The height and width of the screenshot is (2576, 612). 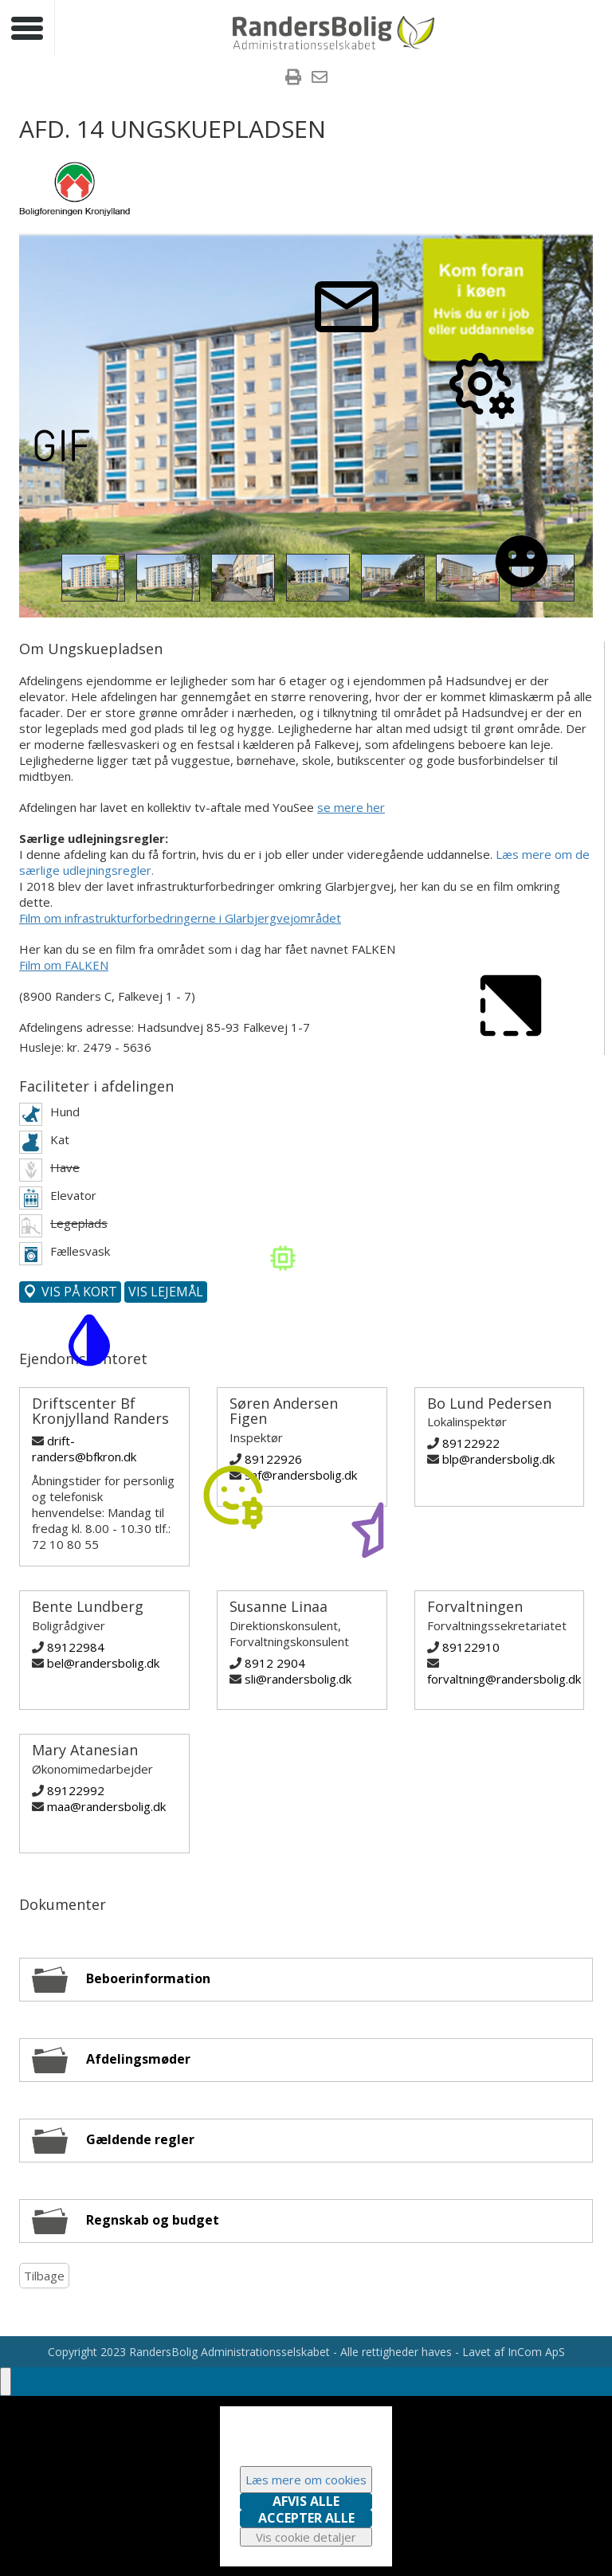 I want to click on adjust opacity or transparency level, so click(x=89, y=1340).